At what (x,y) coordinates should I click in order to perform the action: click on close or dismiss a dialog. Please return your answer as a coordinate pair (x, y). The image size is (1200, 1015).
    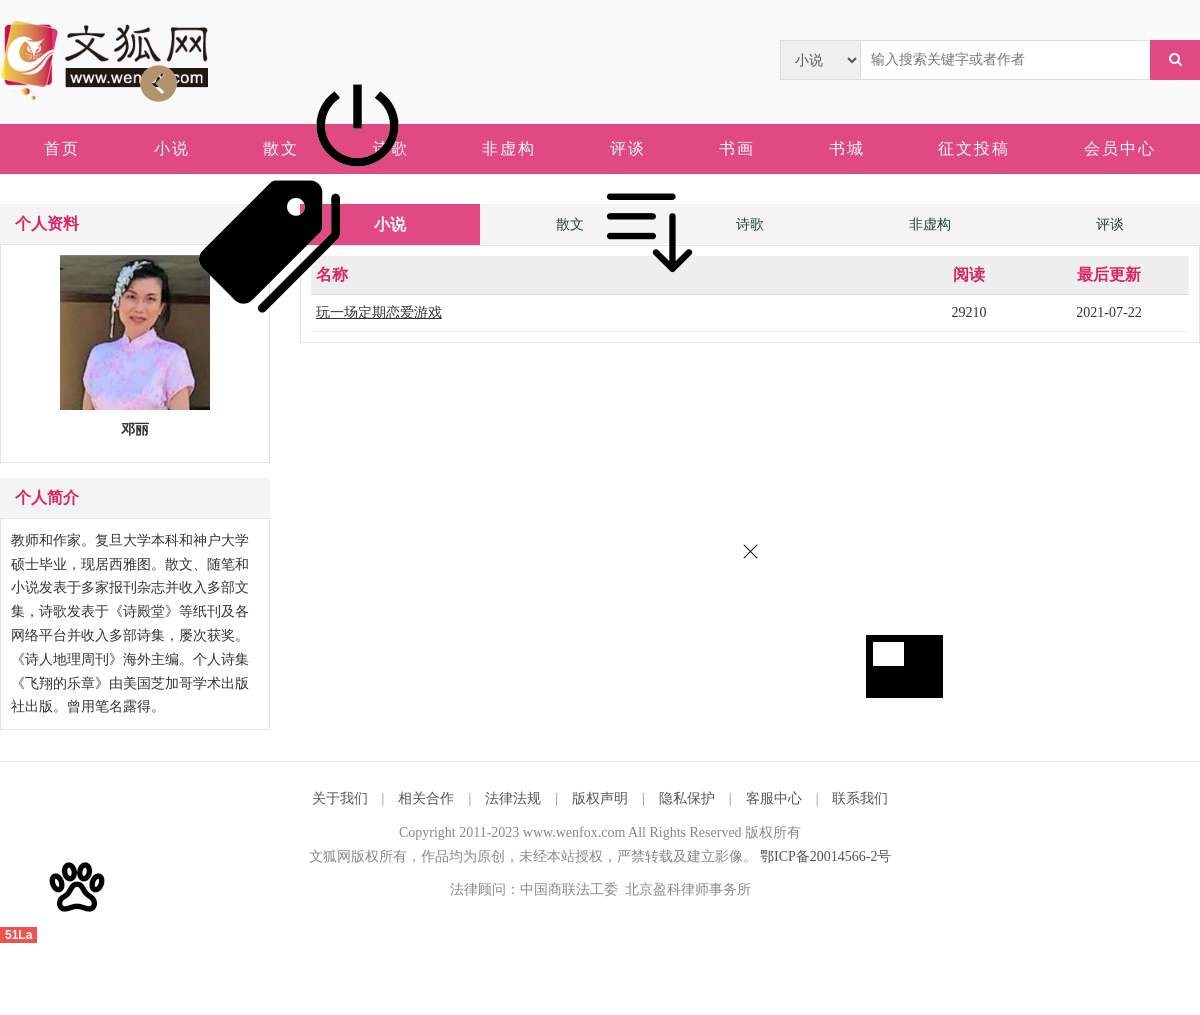
    Looking at the image, I should click on (750, 551).